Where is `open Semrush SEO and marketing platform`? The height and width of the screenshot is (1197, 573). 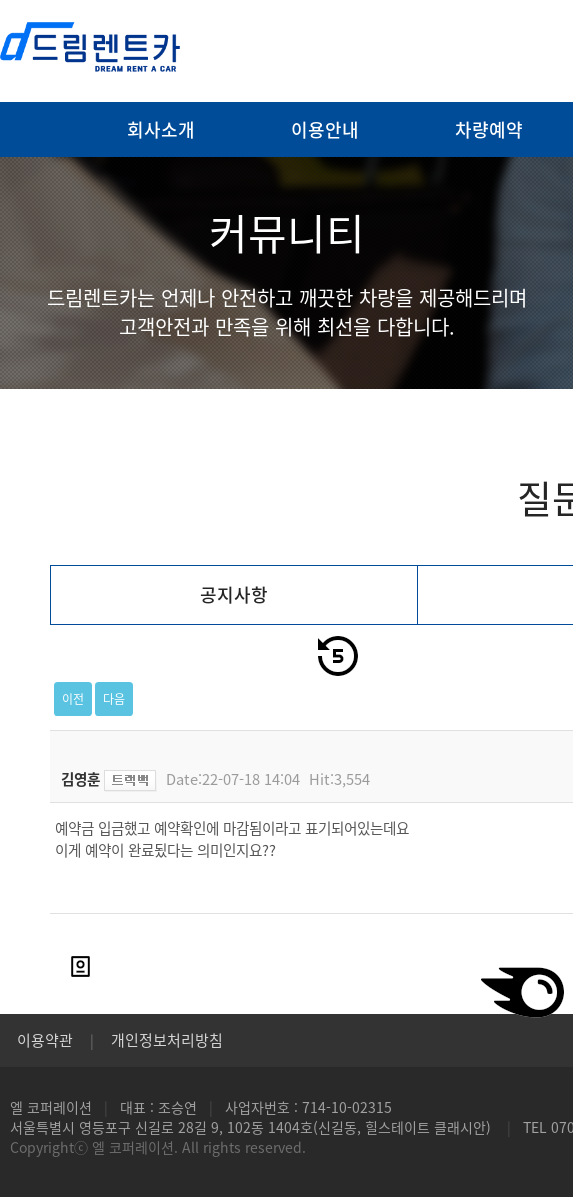
open Semrush SEO and marketing platform is located at coordinates (522, 992).